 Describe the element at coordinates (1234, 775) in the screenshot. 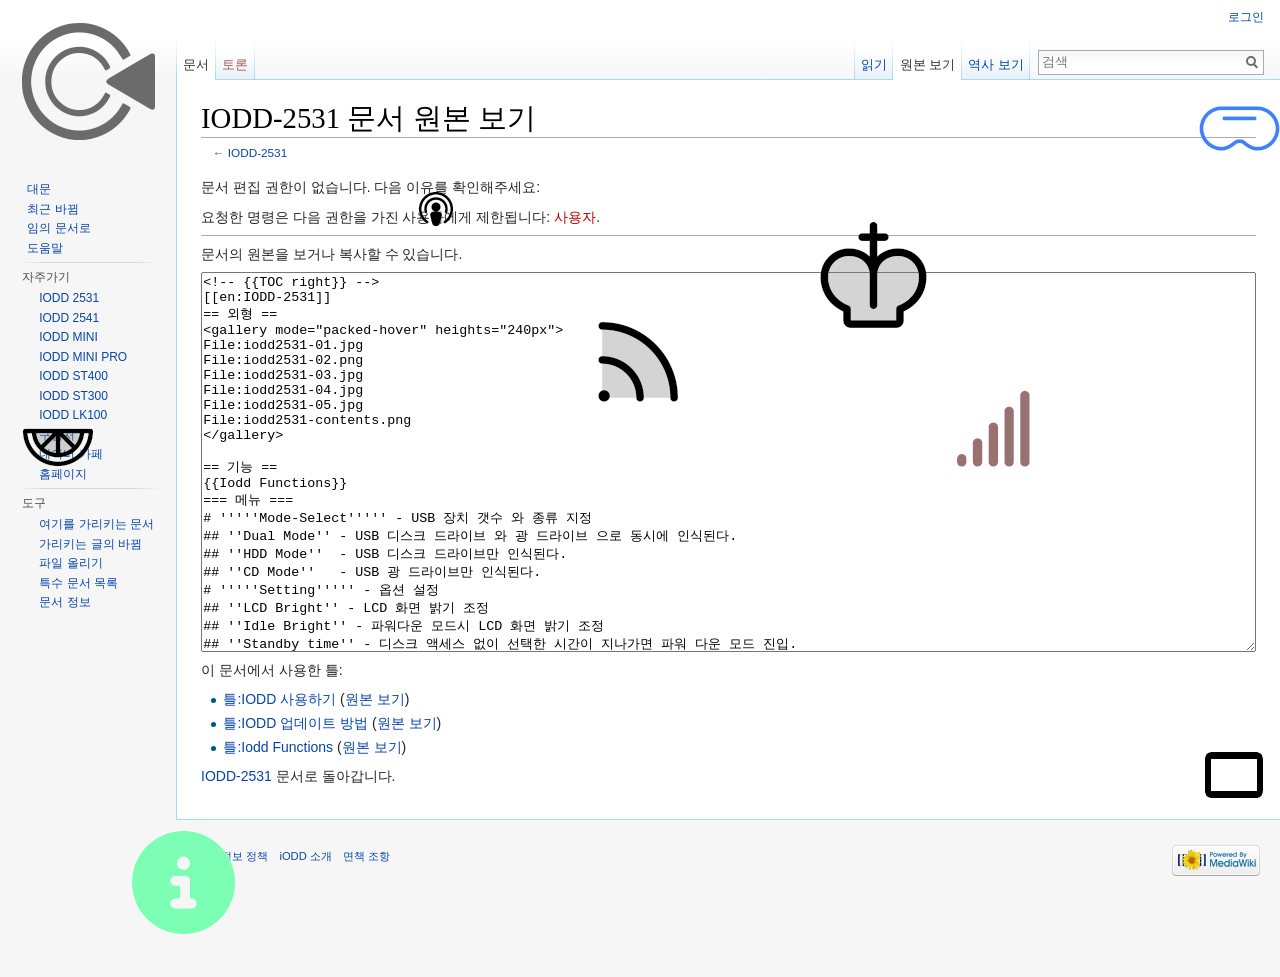

I see `crop image to 5:4 aspect ratio` at that location.